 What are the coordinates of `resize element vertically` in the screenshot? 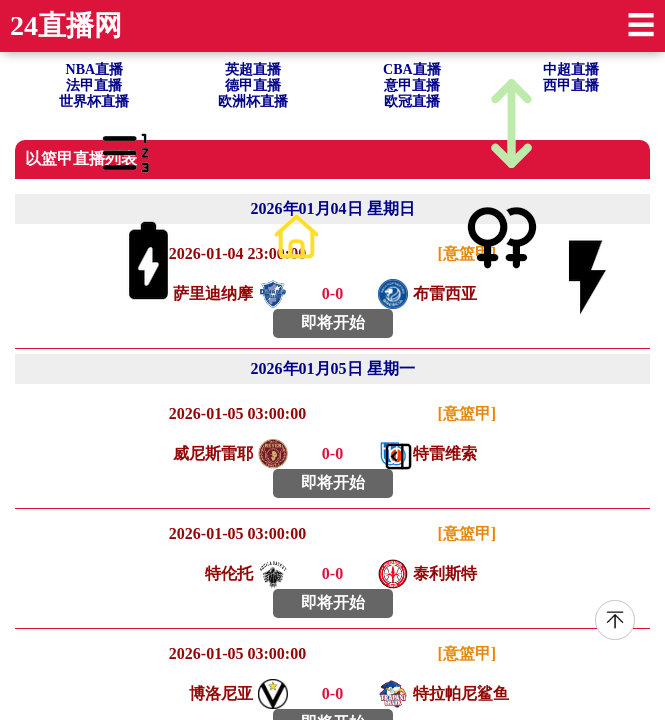 It's located at (511, 123).